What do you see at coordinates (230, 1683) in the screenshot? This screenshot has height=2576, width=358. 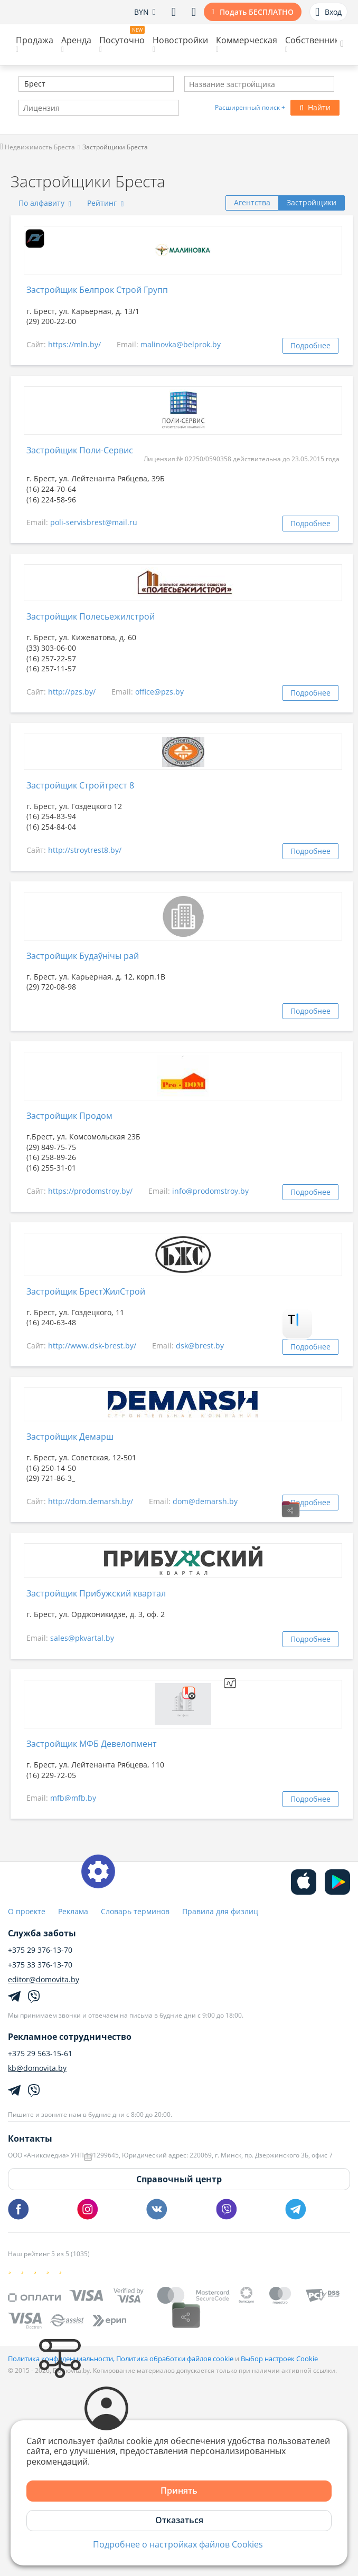 I see `view battery usage statistics` at bounding box center [230, 1683].